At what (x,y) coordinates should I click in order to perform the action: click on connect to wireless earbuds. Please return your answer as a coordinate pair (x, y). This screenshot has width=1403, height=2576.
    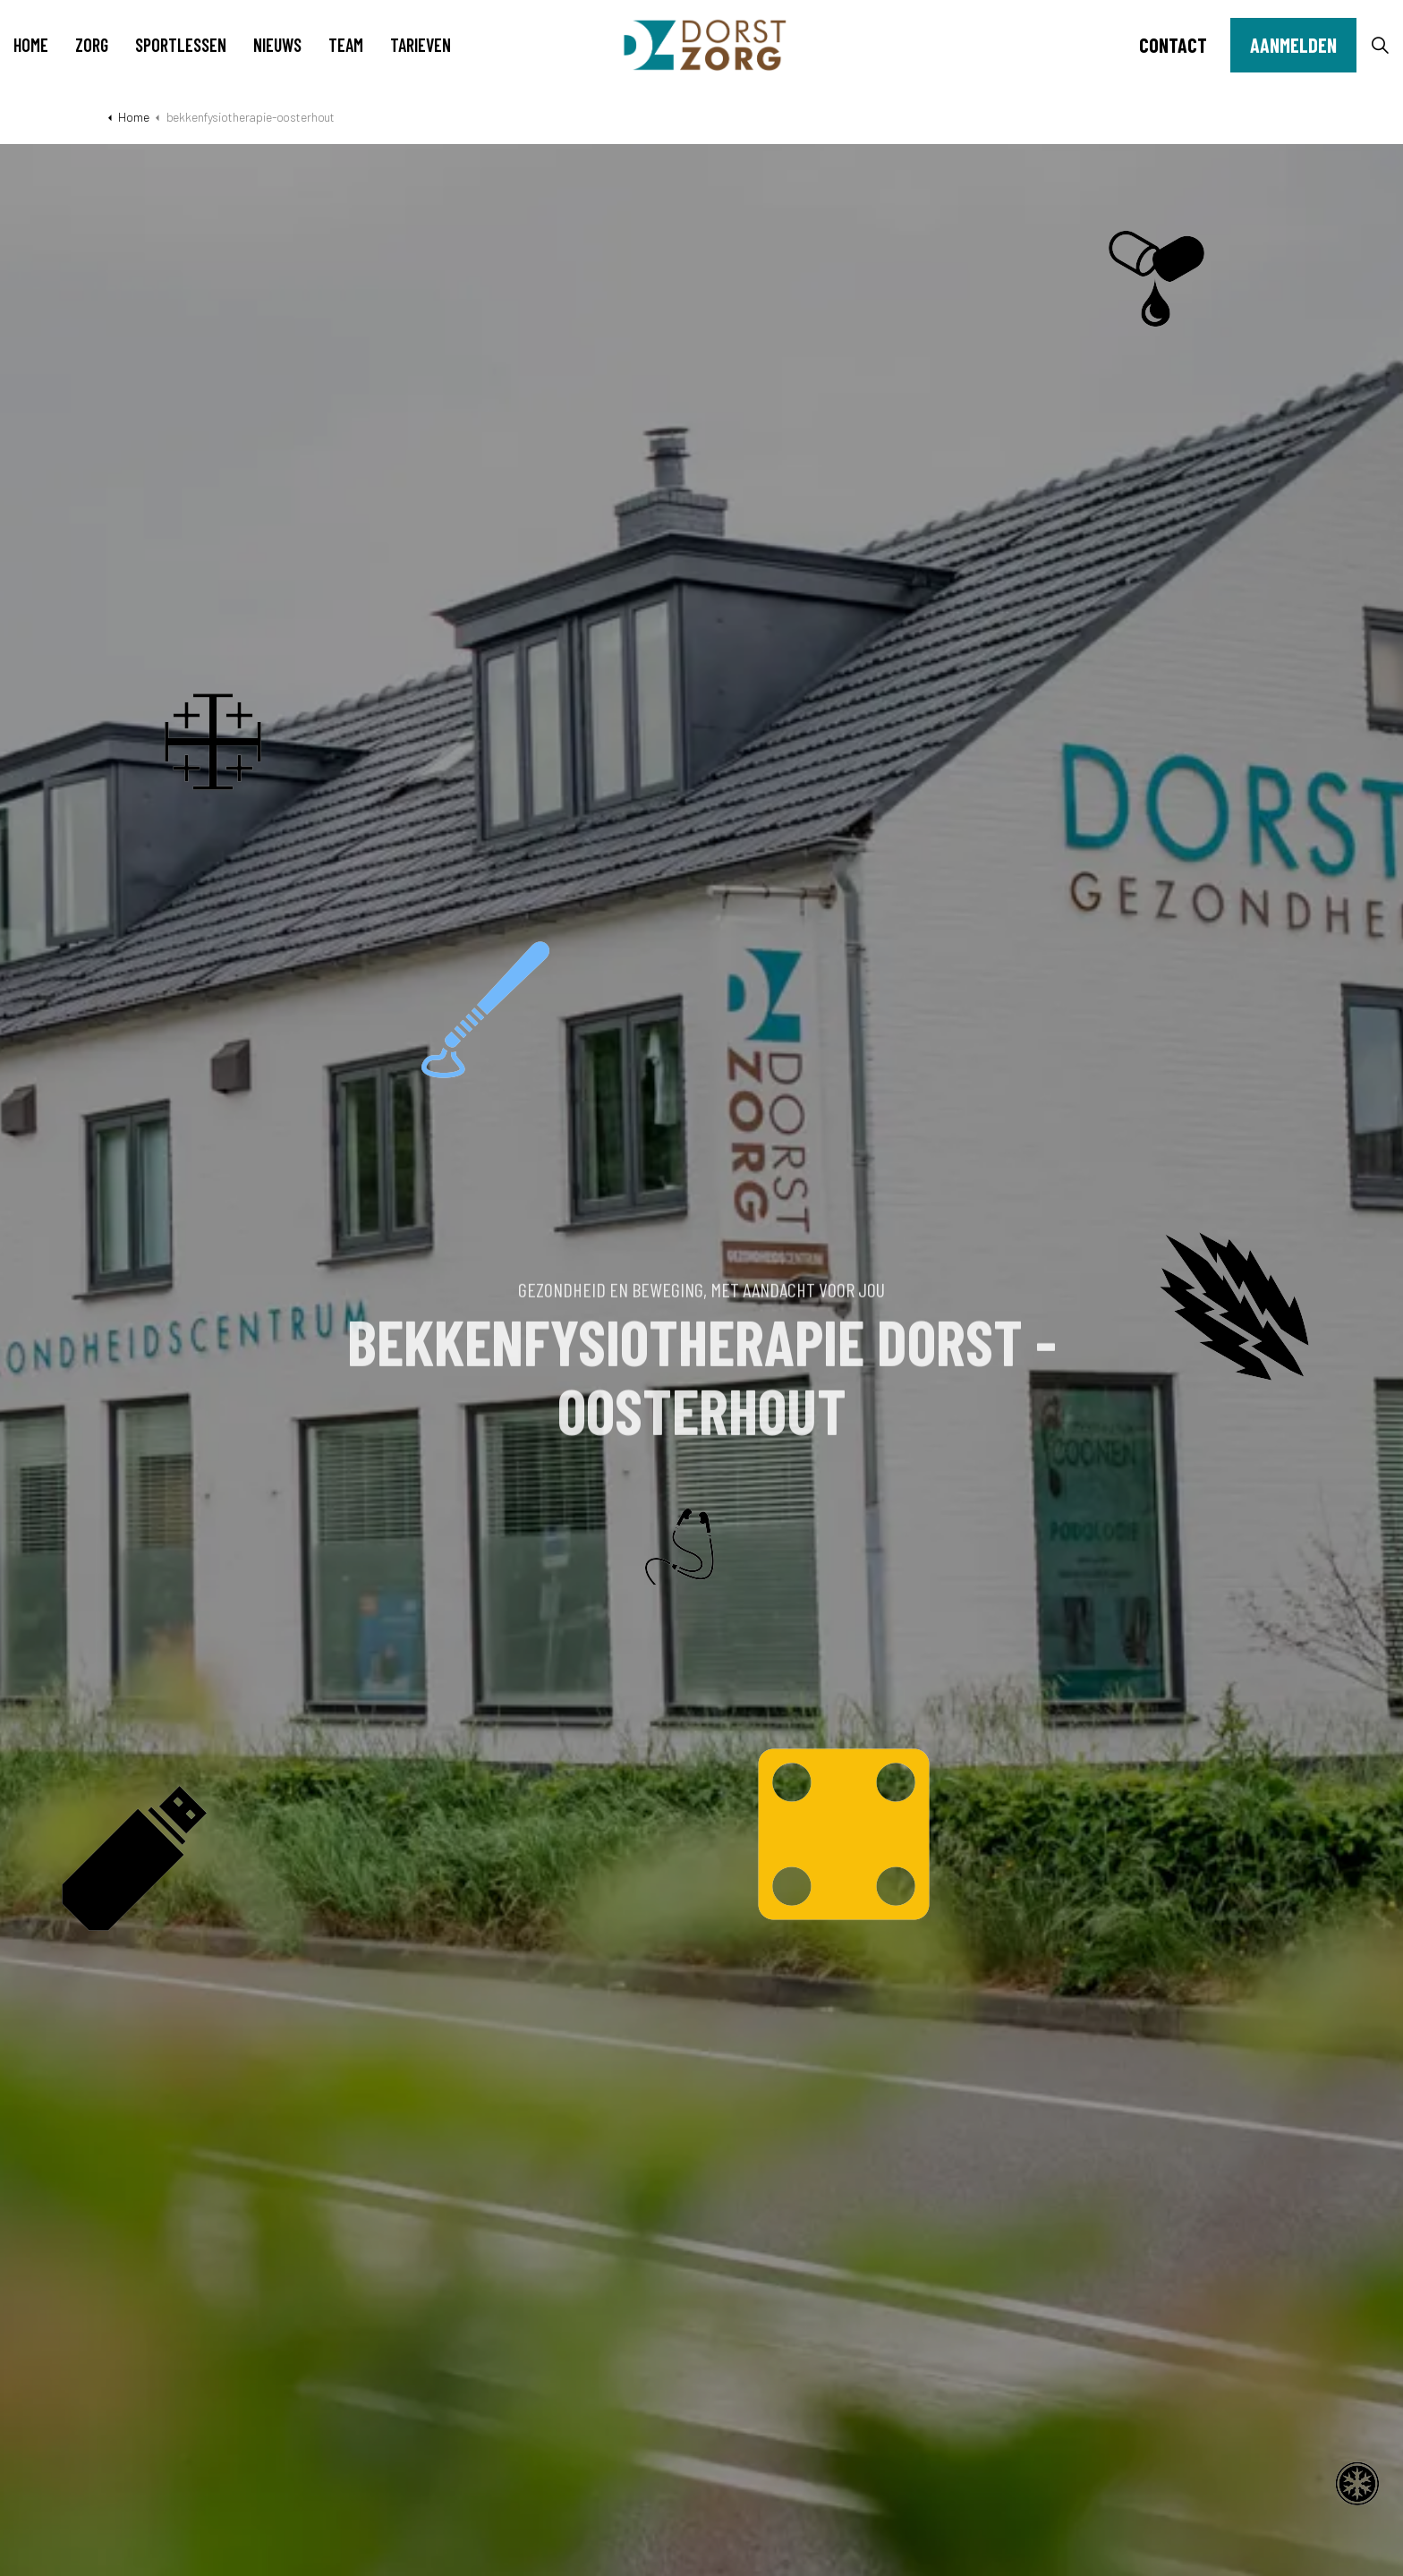
    Looking at the image, I should click on (680, 1546).